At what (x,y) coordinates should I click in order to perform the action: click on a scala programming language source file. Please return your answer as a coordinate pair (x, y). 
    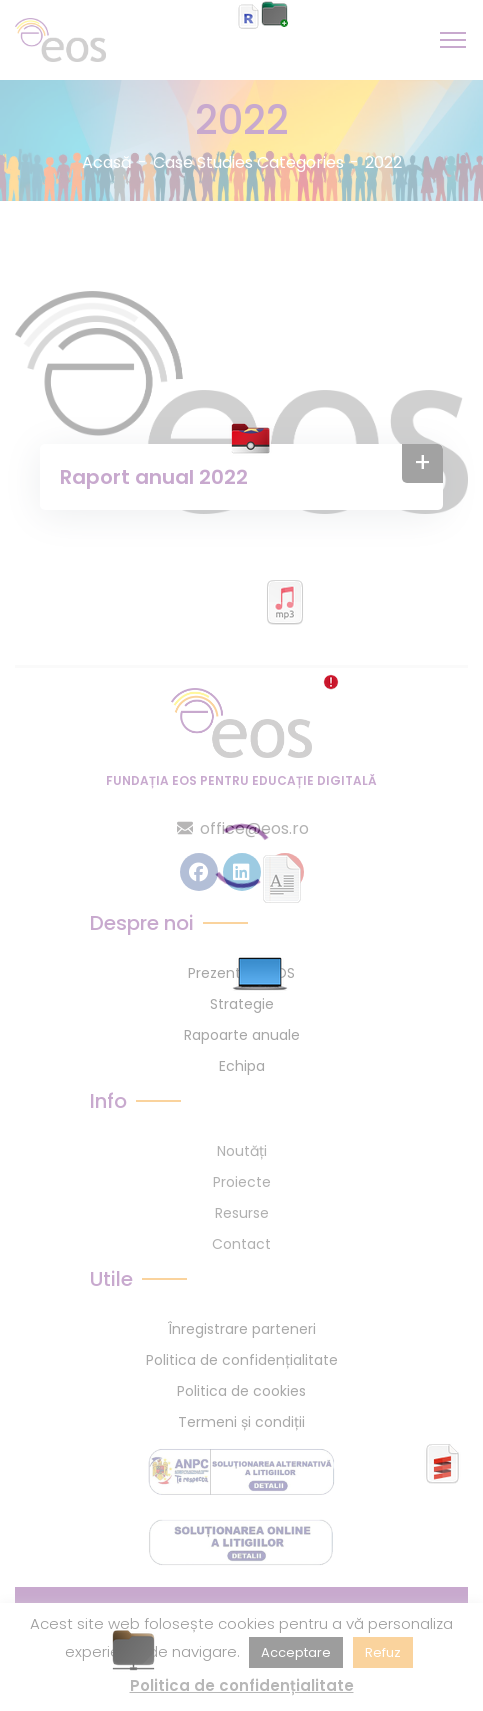
    Looking at the image, I should click on (442, 1463).